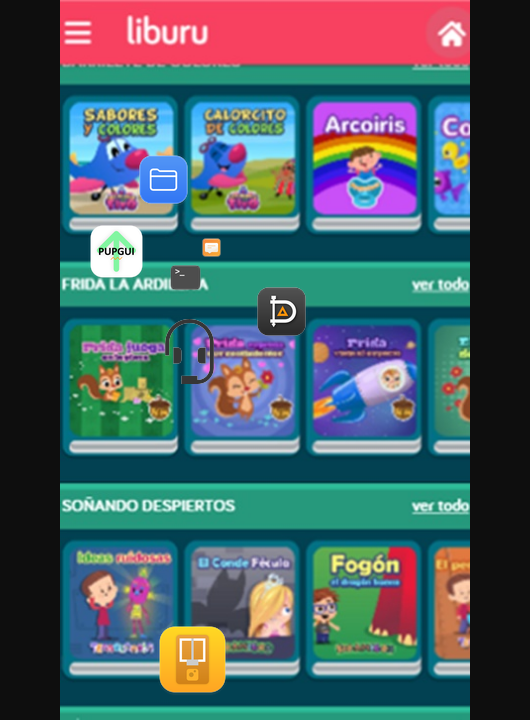 The image size is (530, 720). Describe the element at coordinates (192, 659) in the screenshot. I see `open Piper mouse configuration app` at that location.